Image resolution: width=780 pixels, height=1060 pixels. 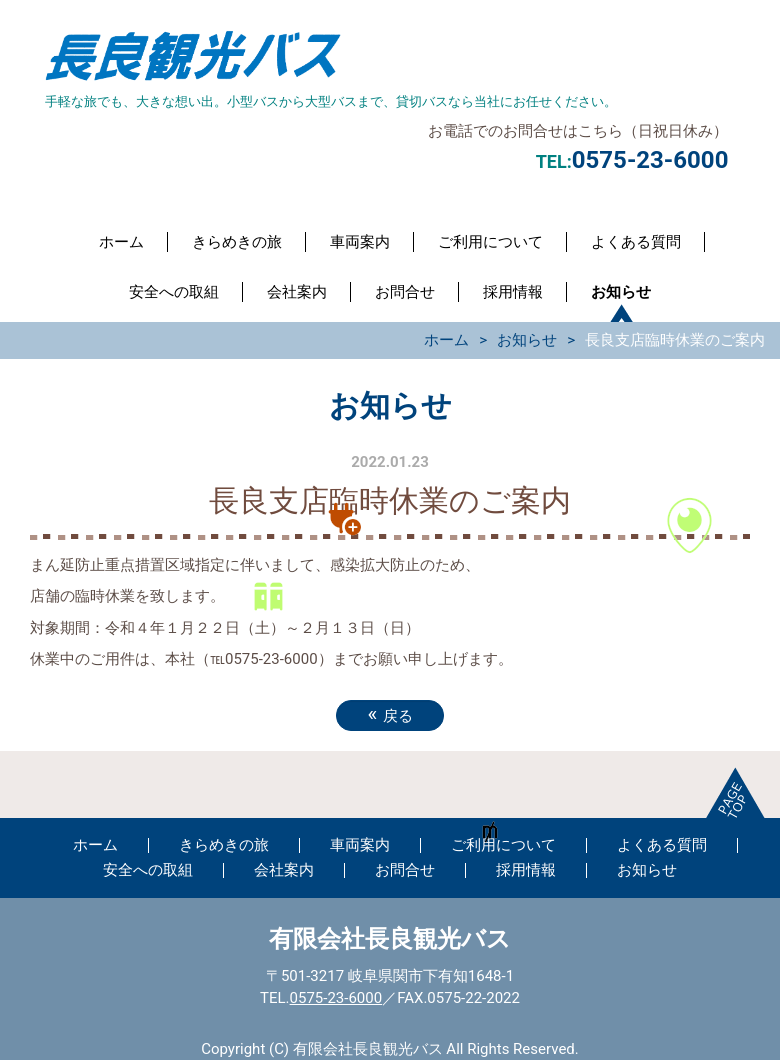 What do you see at coordinates (490, 832) in the screenshot?
I see `indicates currency in Ethiopian birr` at bounding box center [490, 832].